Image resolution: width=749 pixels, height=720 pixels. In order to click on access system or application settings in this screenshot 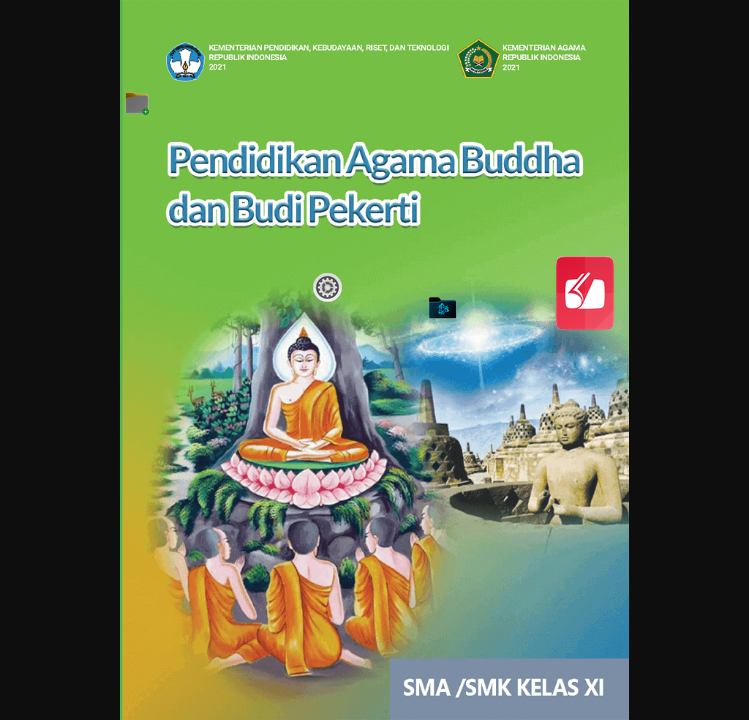, I will do `click(327, 287)`.